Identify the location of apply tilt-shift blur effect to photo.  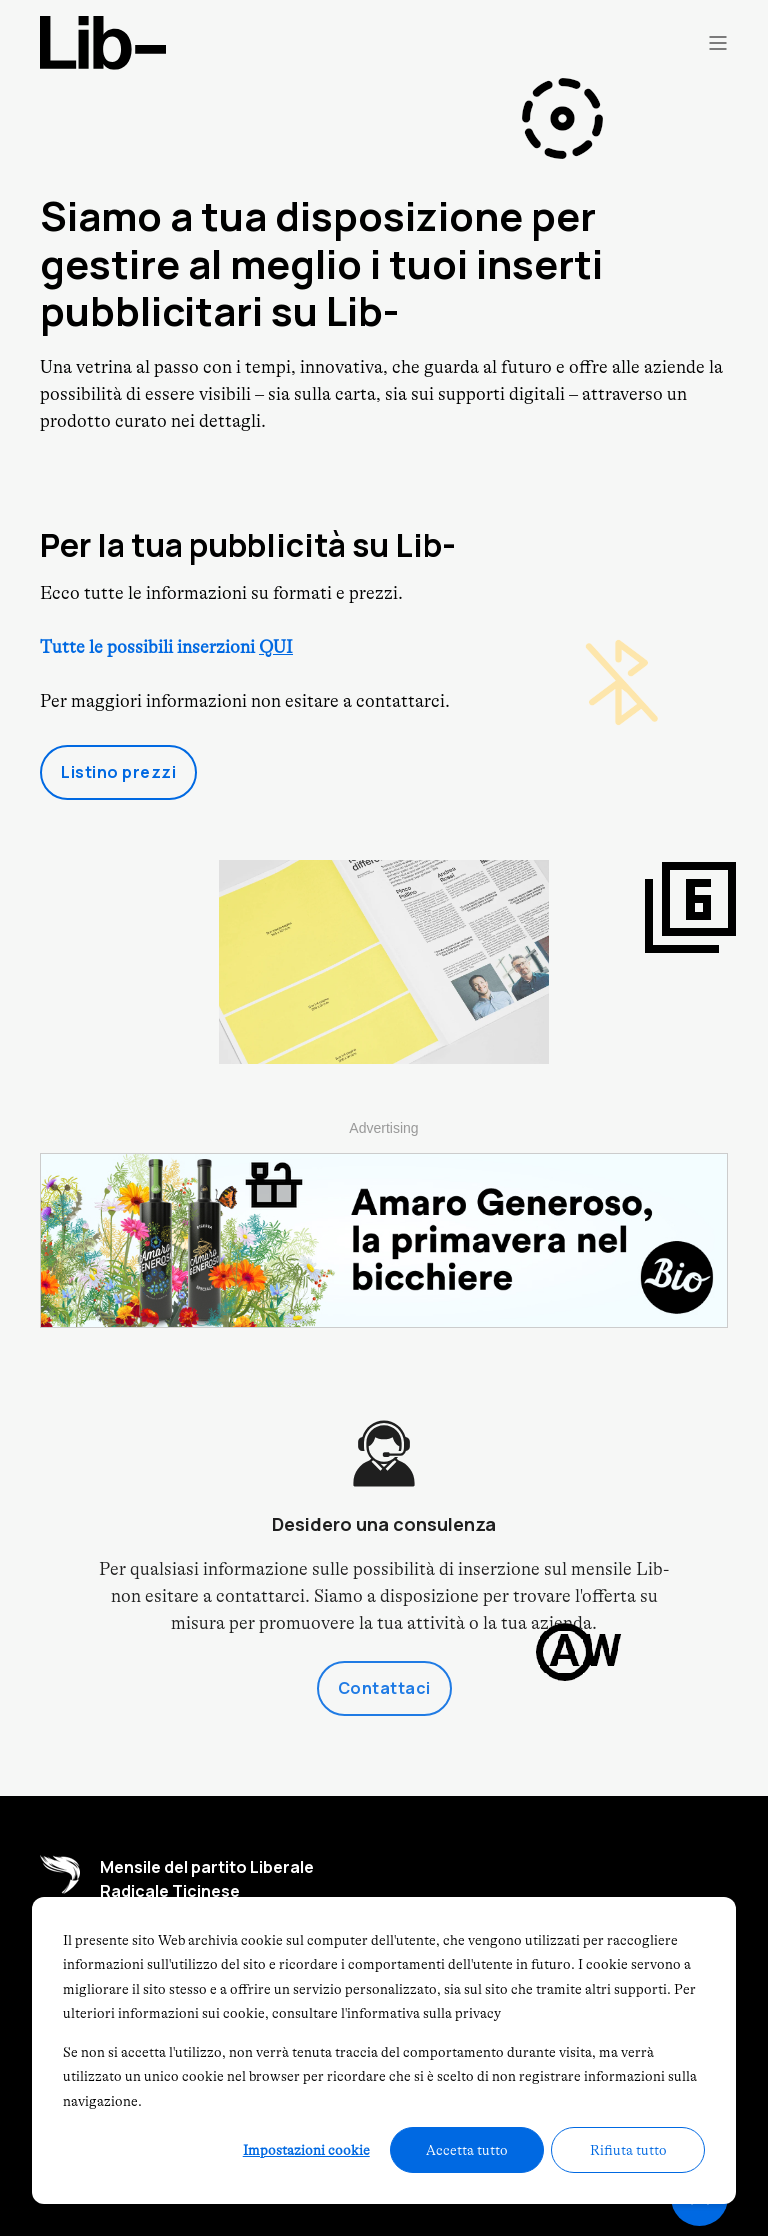
(562, 118).